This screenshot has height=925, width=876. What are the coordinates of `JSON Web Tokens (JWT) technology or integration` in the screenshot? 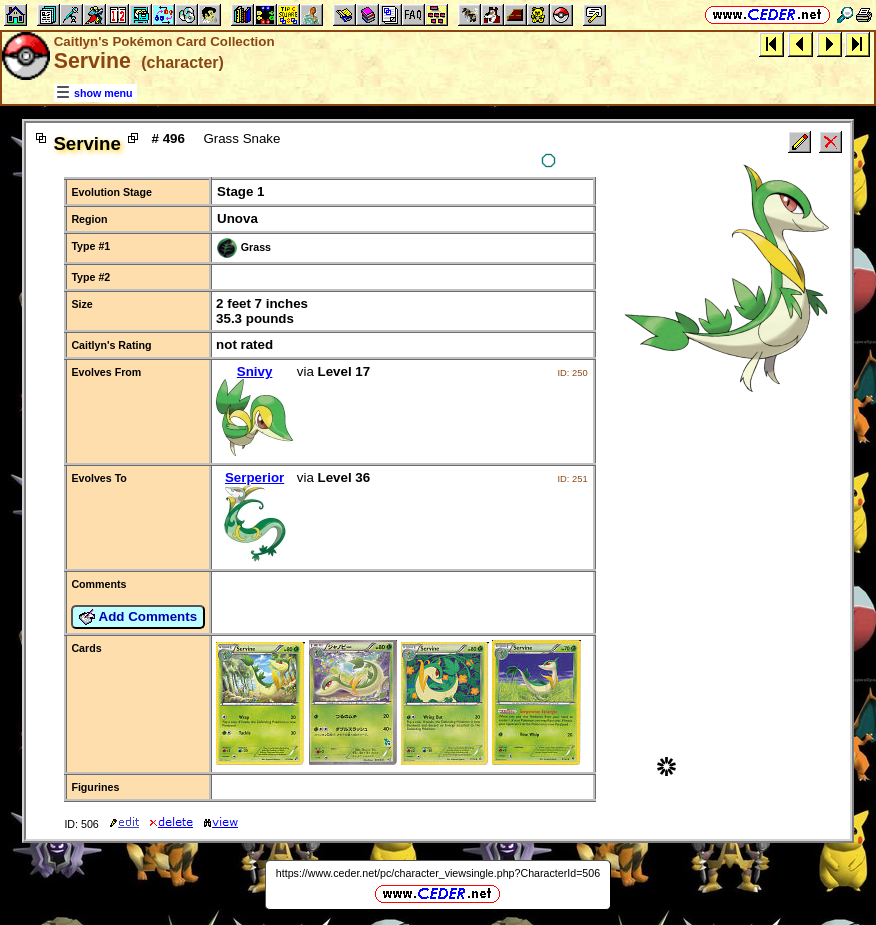 It's located at (666, 766).